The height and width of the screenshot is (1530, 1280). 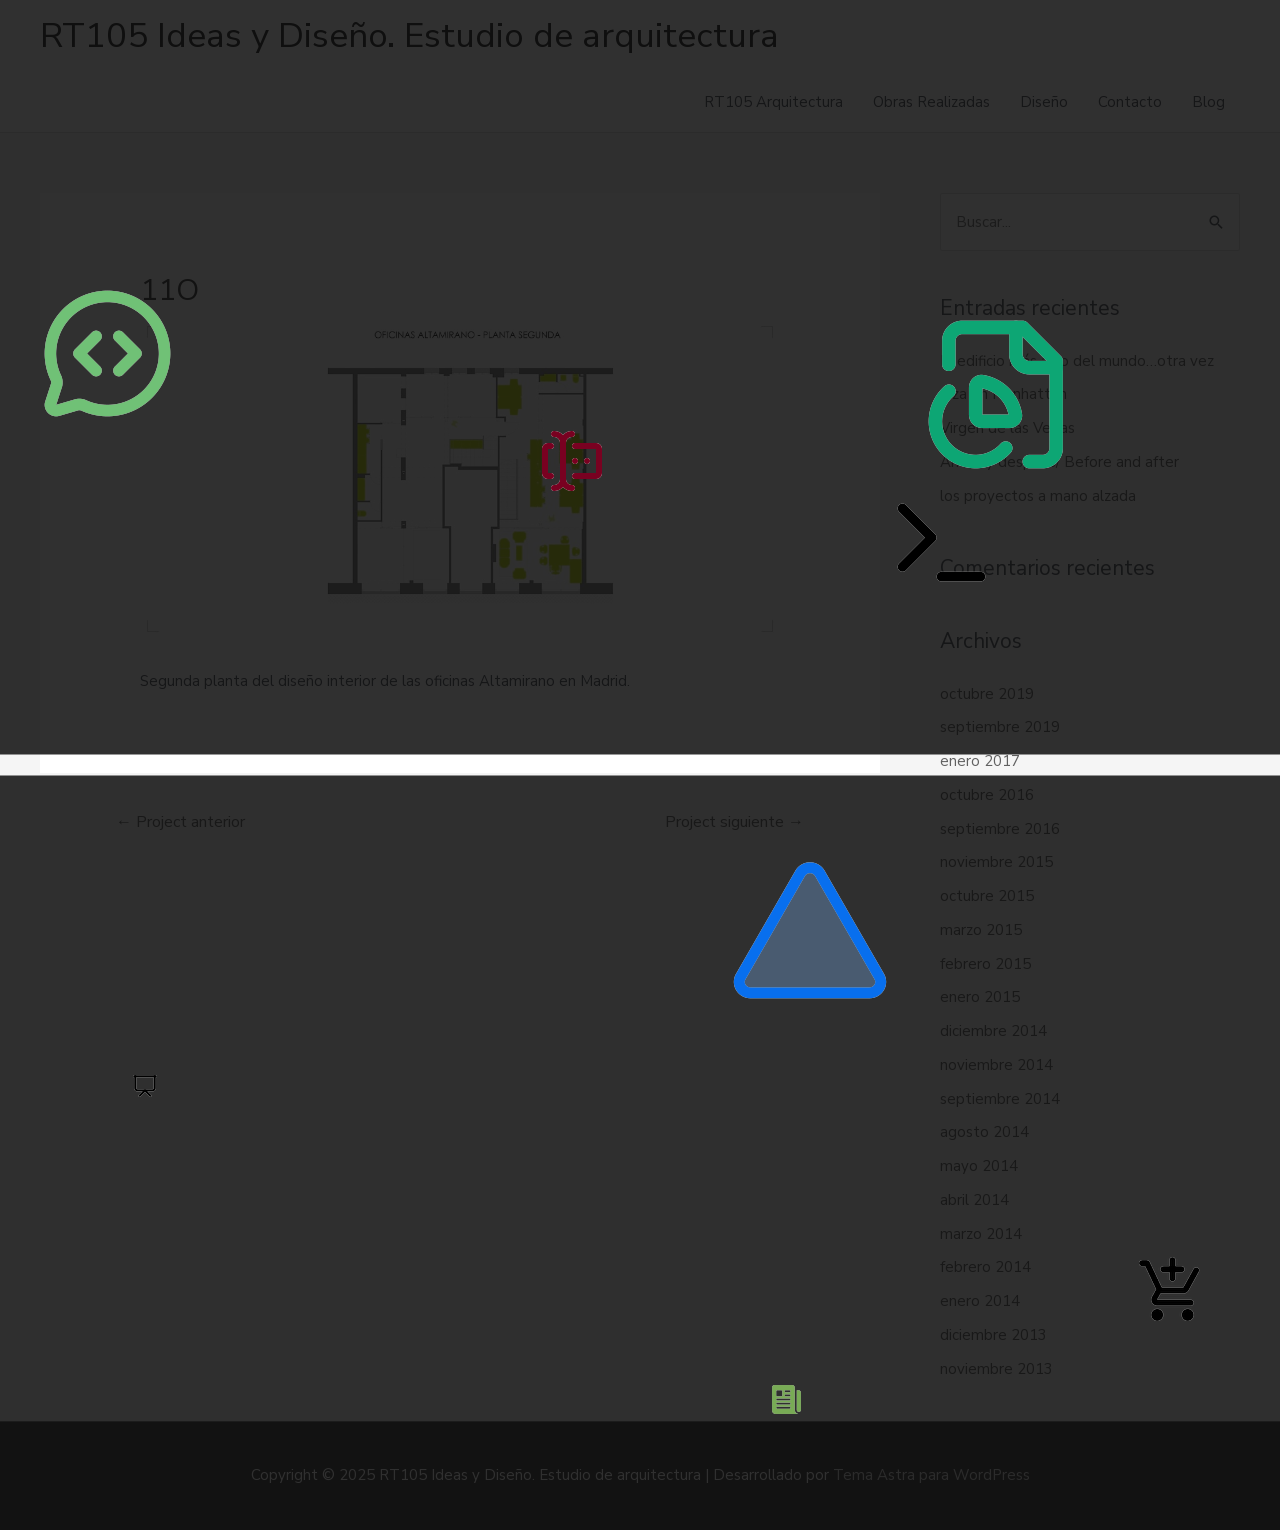 I want to click on add item to shopping cart, so click(x=1172, y=1290).